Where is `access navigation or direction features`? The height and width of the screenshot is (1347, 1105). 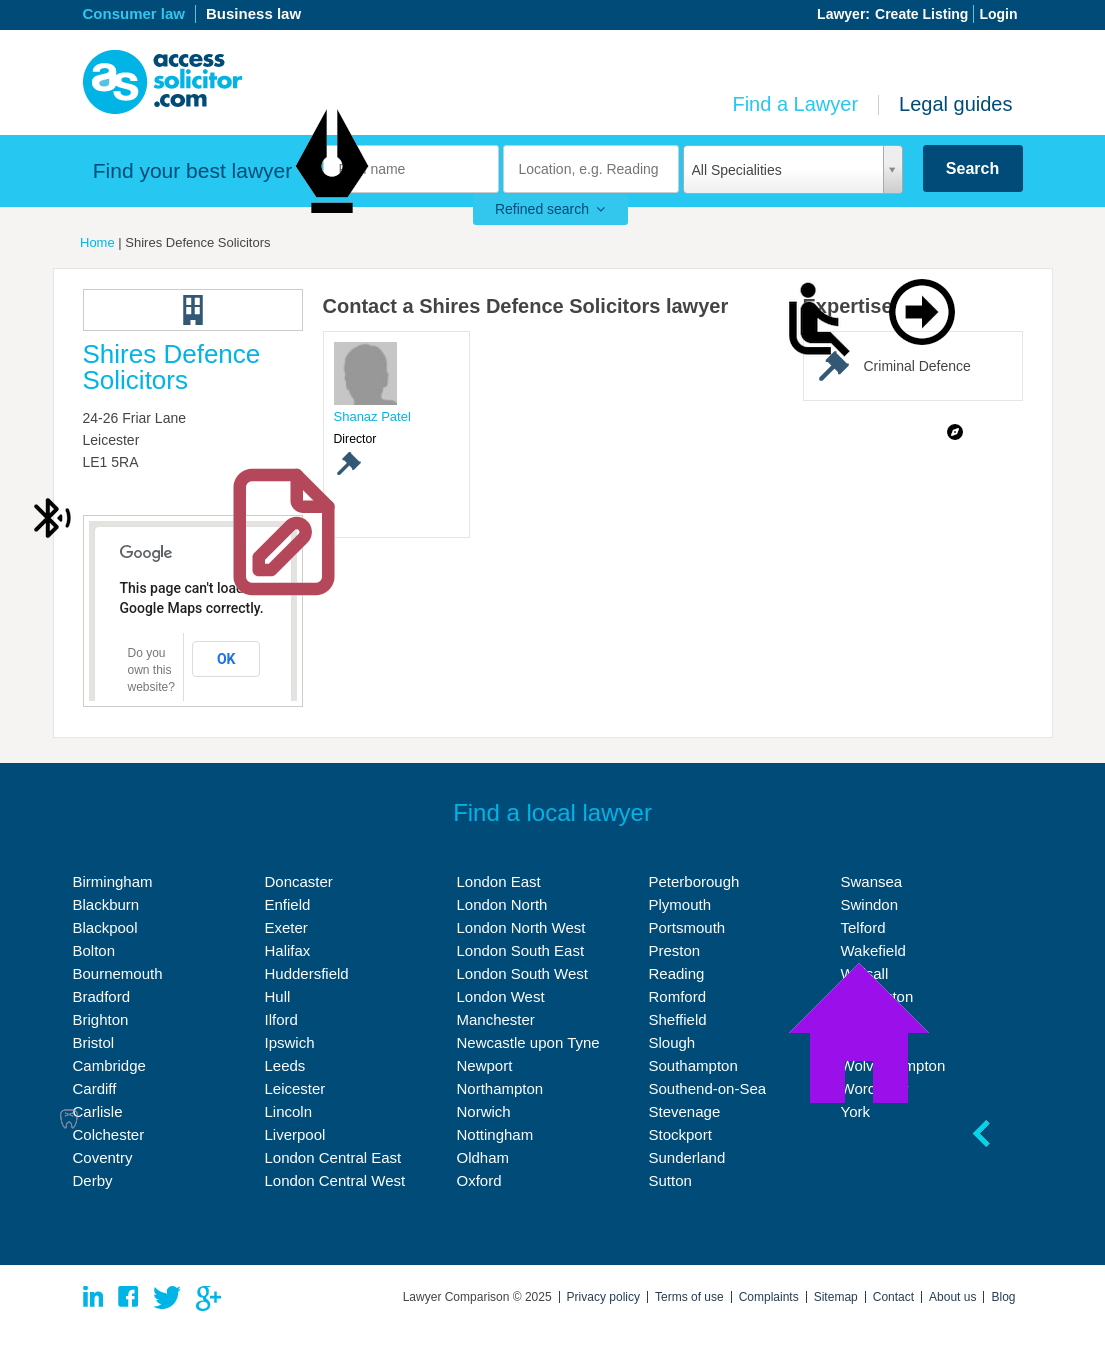
access navigation or direction features is located at coordinates (955, 432).